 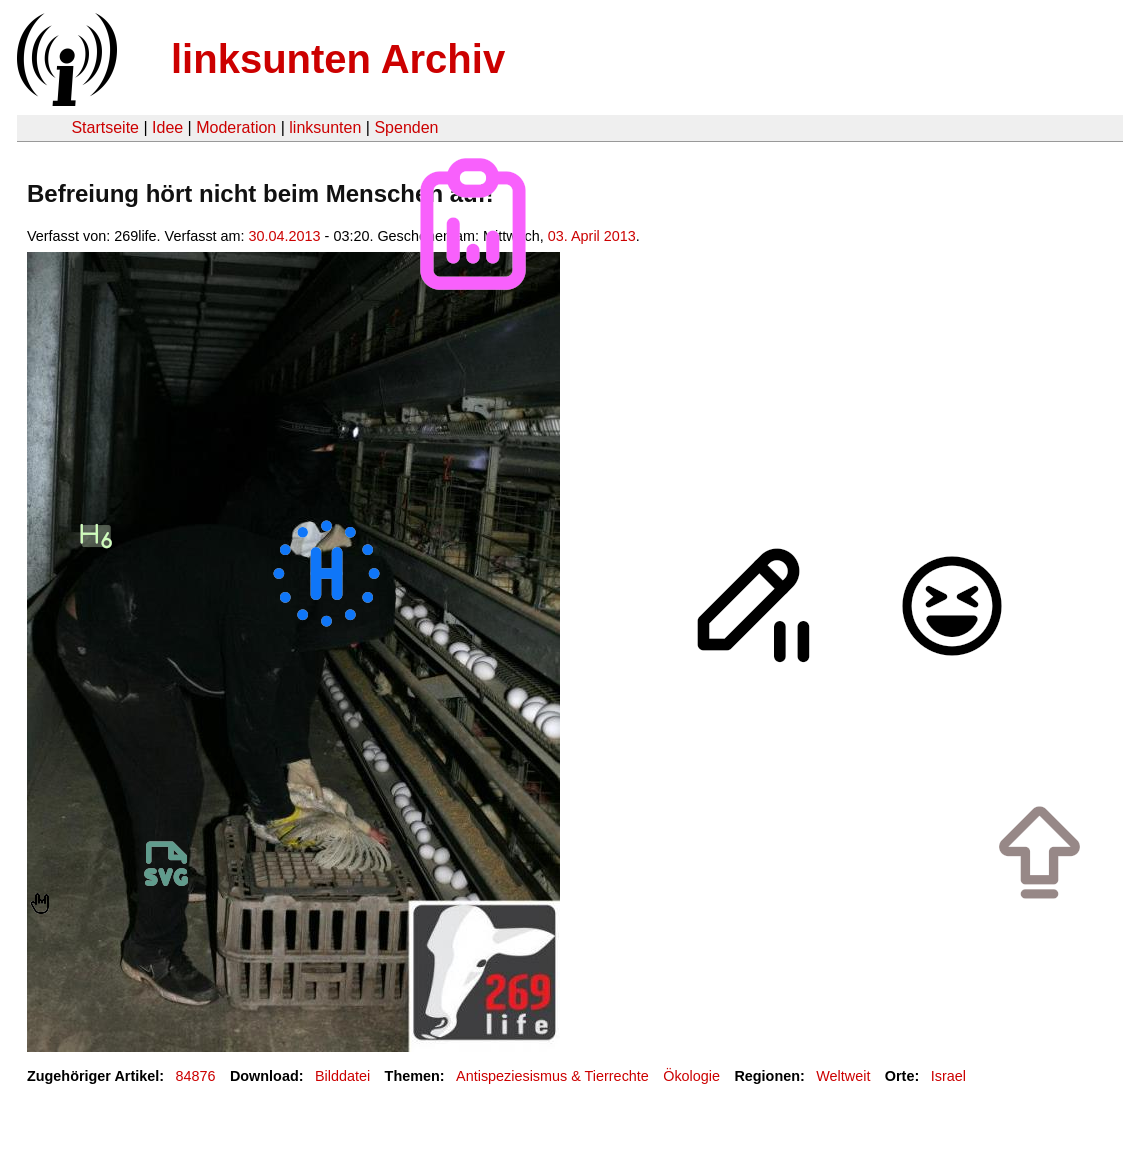 What do you see at coordinates (40, 903) in the screenshot?
I see `express love or appreciation` at bounding box center [40, 903].